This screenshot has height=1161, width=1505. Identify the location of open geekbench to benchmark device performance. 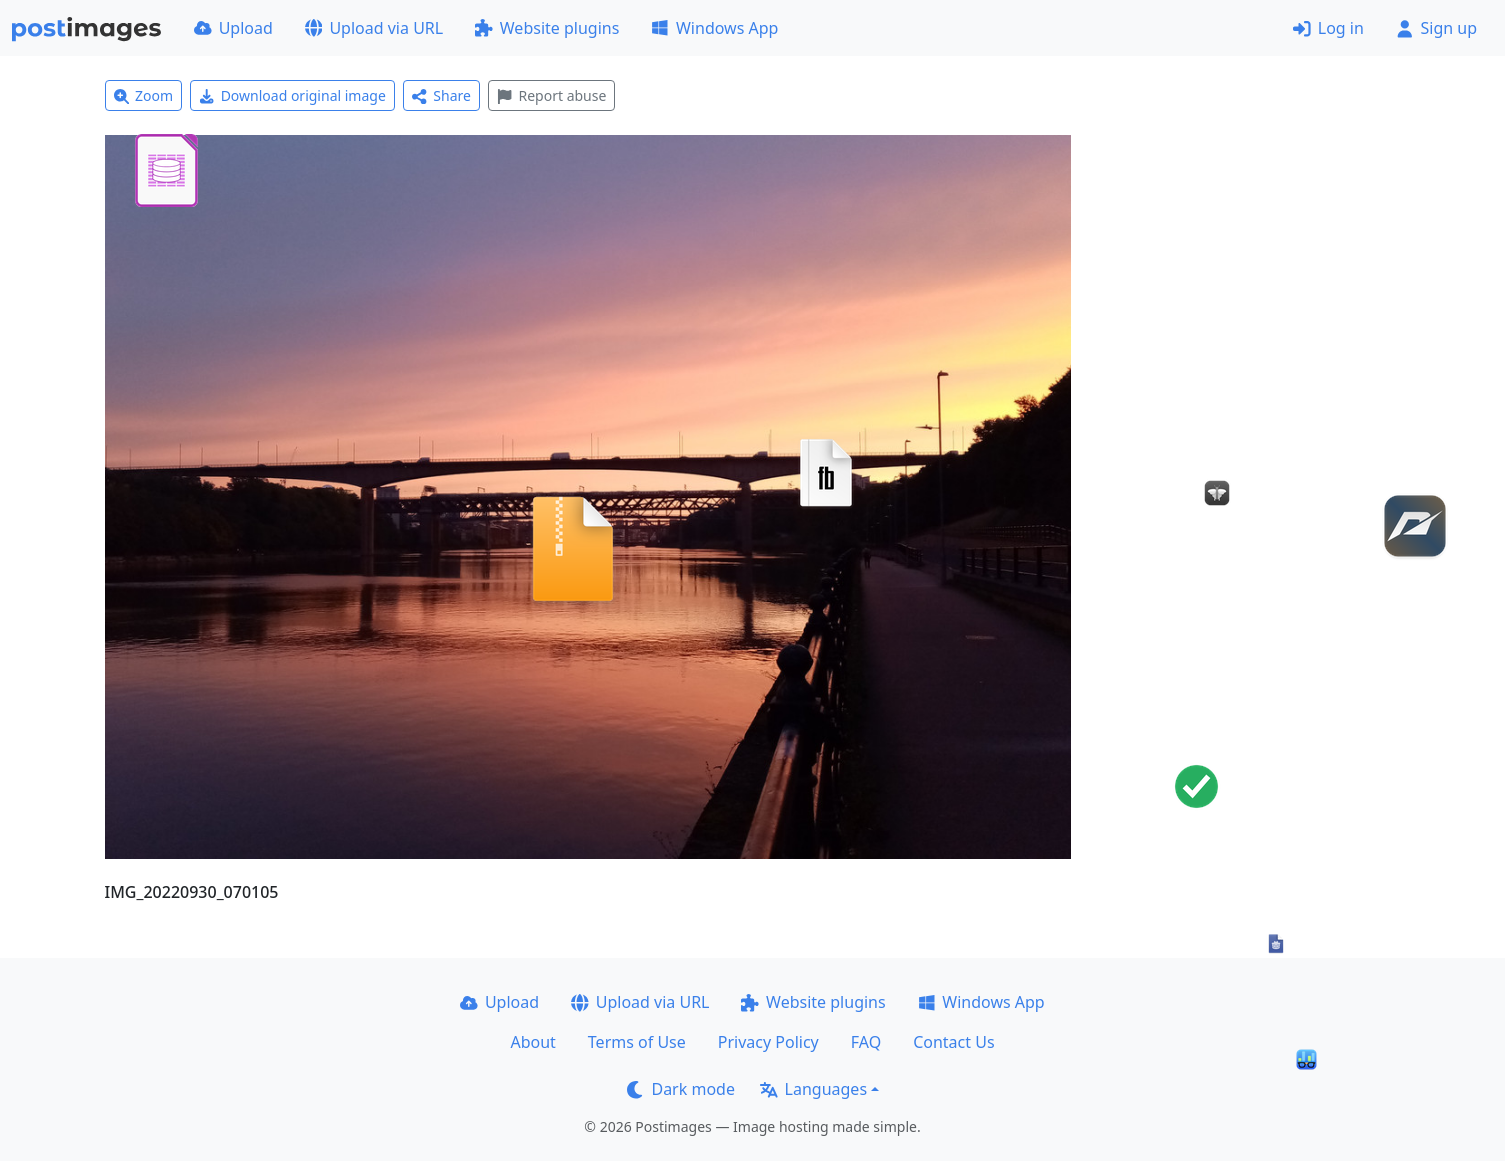
(1306, 1059).